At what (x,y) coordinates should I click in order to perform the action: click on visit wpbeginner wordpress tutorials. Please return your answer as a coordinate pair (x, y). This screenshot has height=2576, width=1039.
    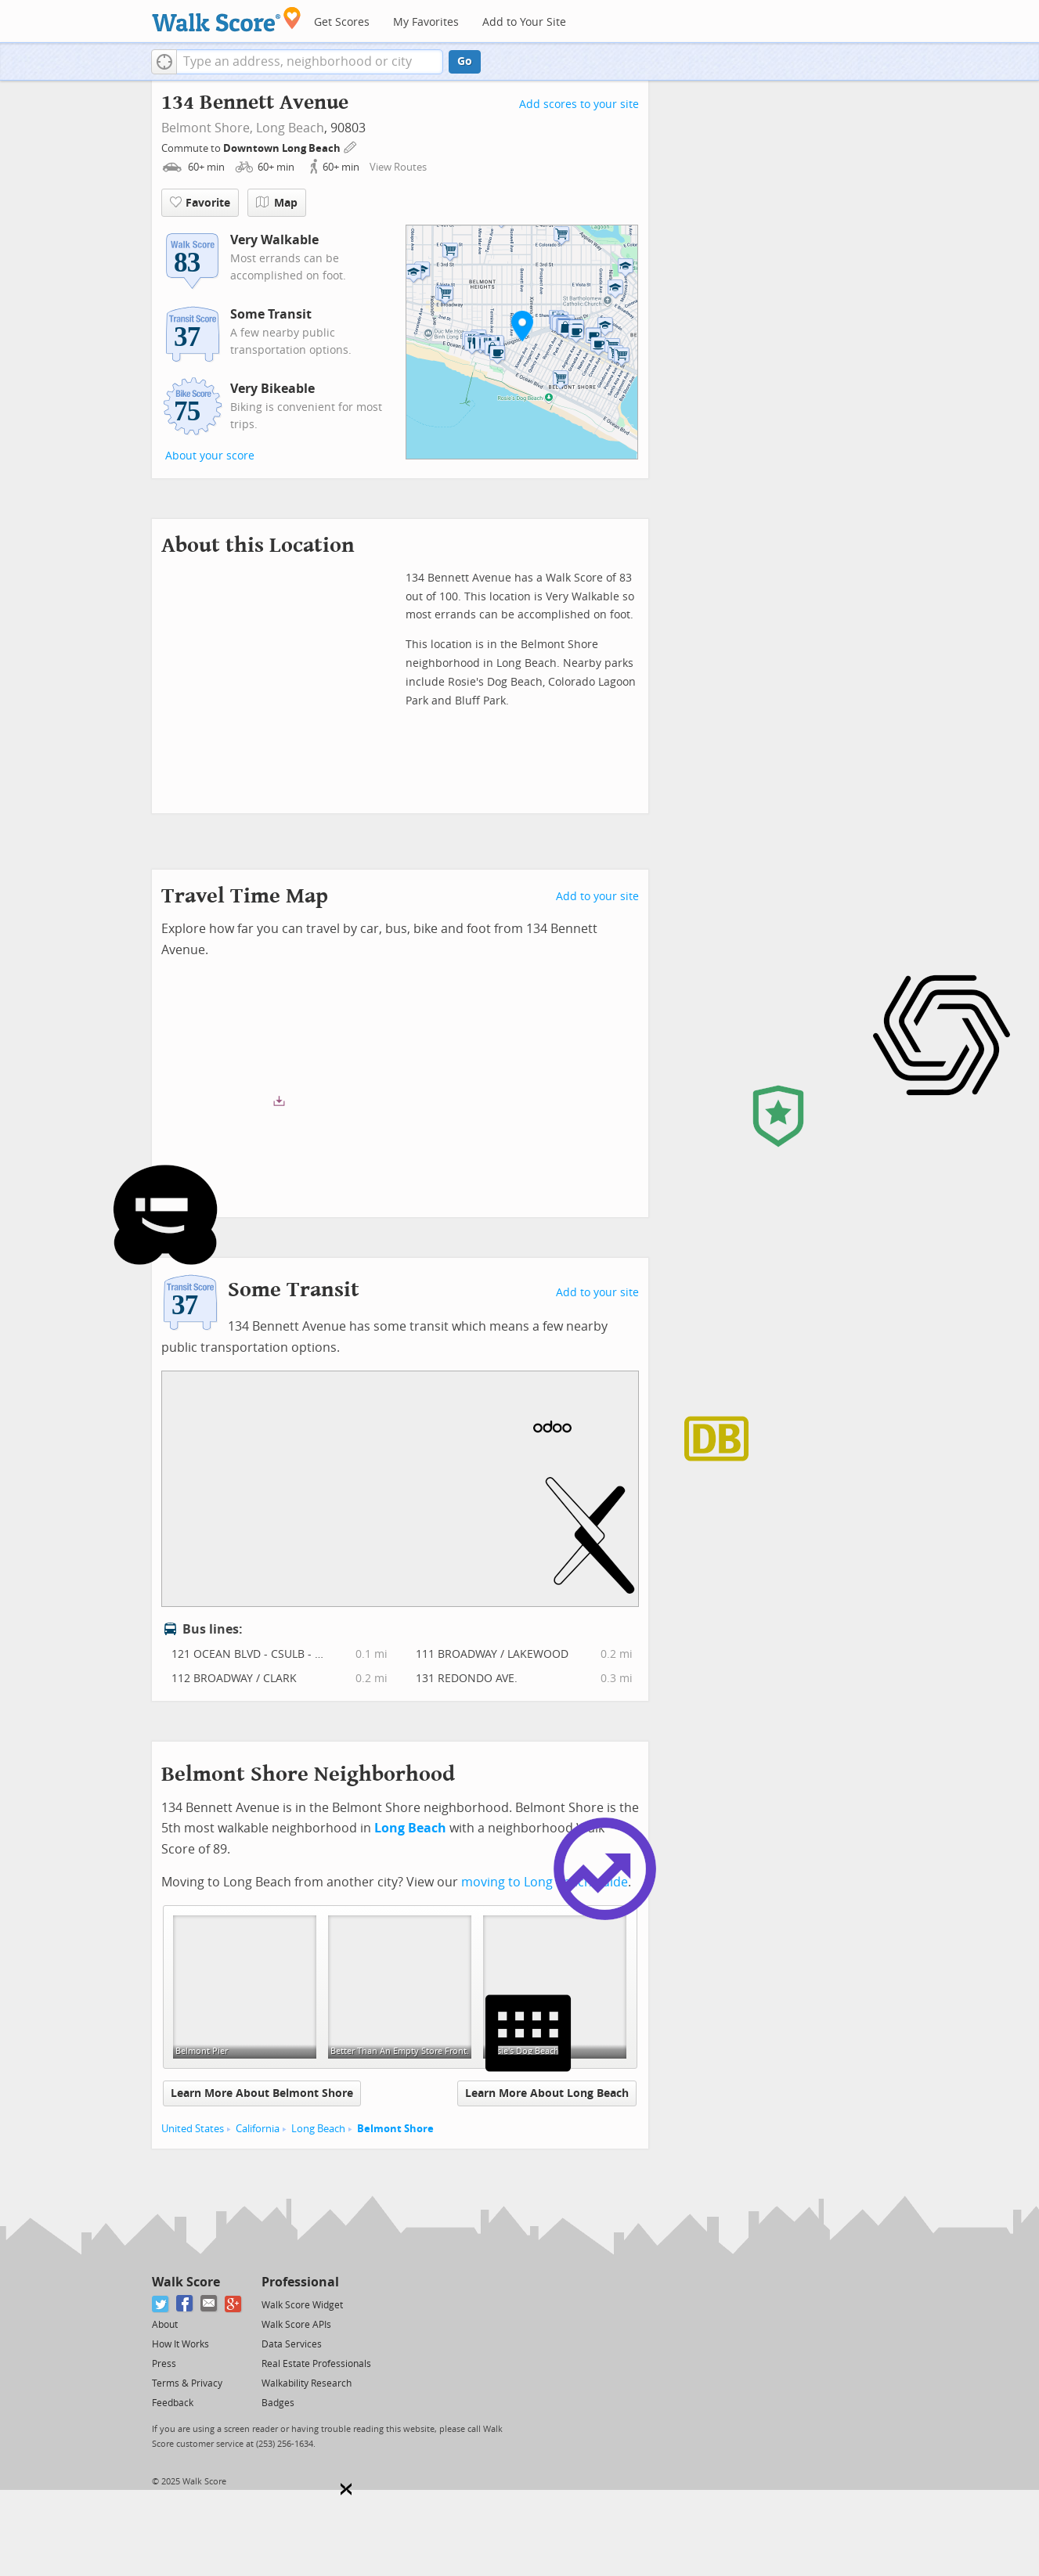
    Looking at the image, I should click on (165, 1215).